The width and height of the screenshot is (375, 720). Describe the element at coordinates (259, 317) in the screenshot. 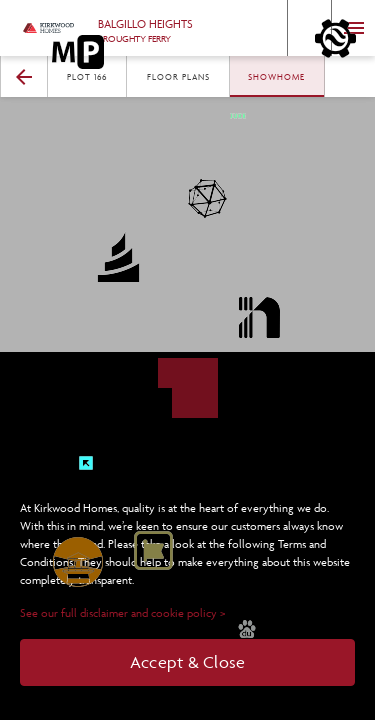

I see `infracost cloud cost estimation tool logo` at that location.